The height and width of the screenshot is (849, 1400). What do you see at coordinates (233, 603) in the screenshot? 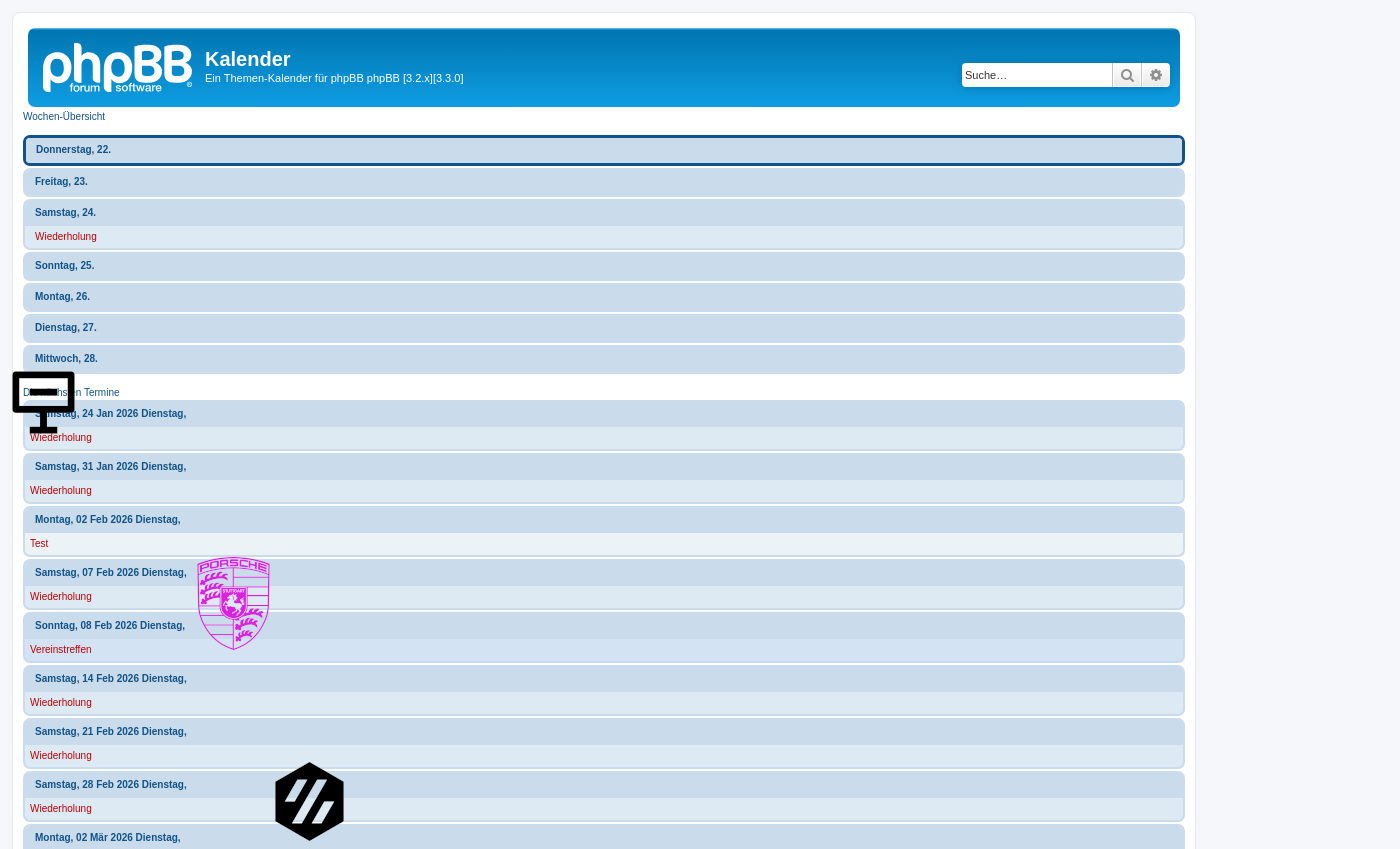
I see `porsche brand logo` at bounding box center [233, 603].